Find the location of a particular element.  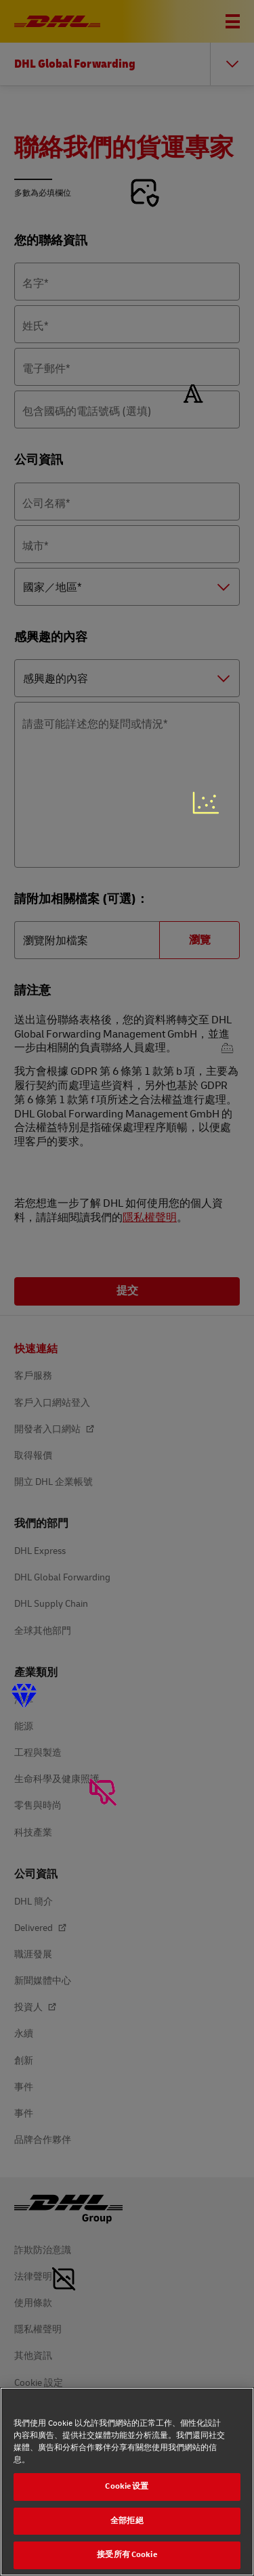

protected photo or image is located at coordinates (144, 192).